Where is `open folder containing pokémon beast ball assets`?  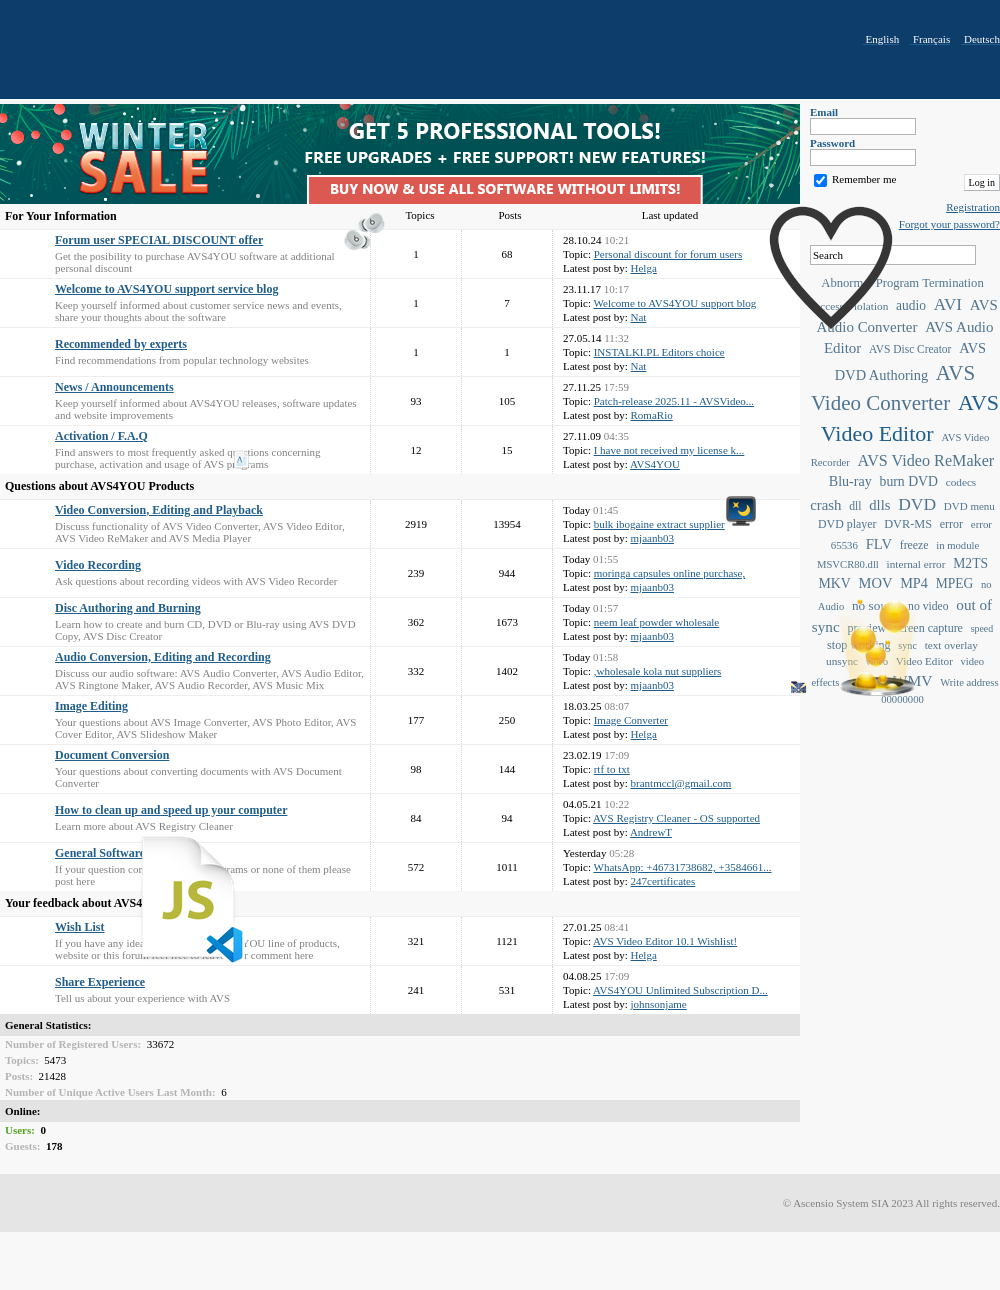
open folder containing pokémon beast ball assets is located at coordinates (798, 687).